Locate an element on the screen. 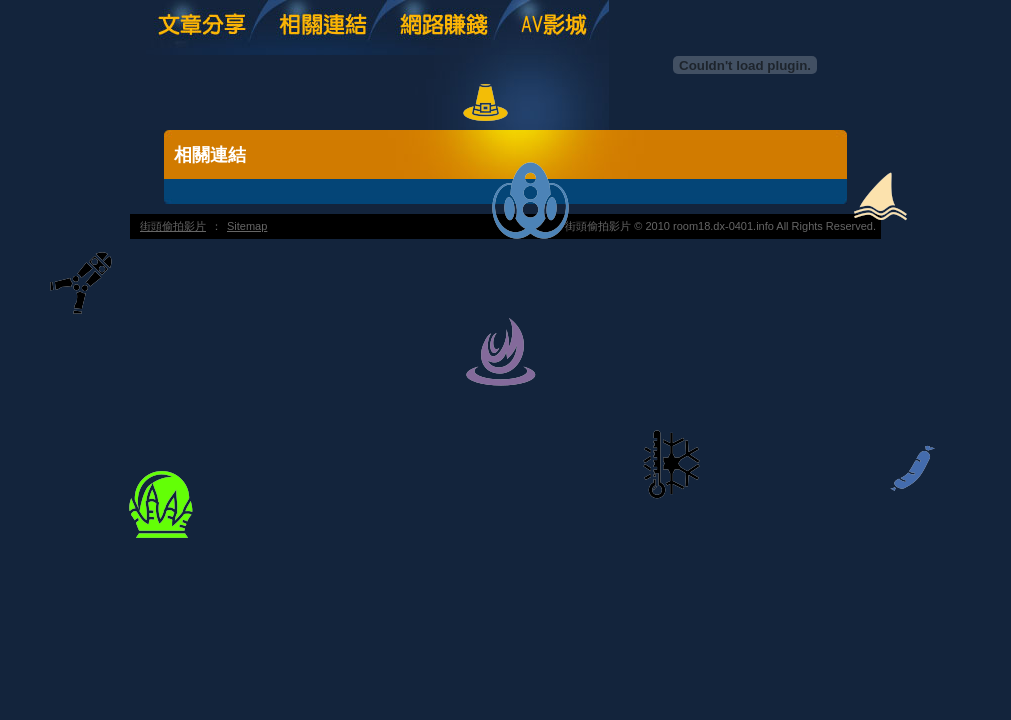 The width and height of the screenshot is (1011, 720). indicates shark or dangerous water warning is located at coordinates (880, 196).